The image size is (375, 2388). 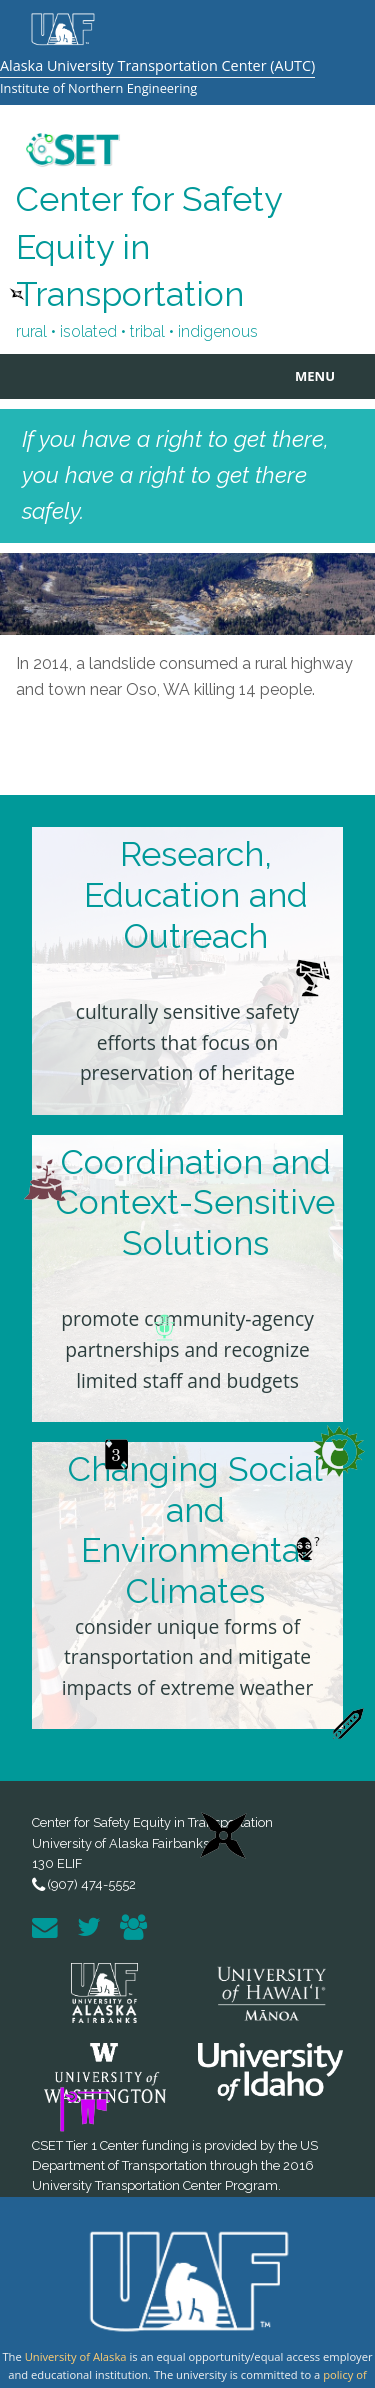 What do you see at coordinates (17, 294) in the screenshot?
I see `mark as favorite` at bounding box center [17, 294].